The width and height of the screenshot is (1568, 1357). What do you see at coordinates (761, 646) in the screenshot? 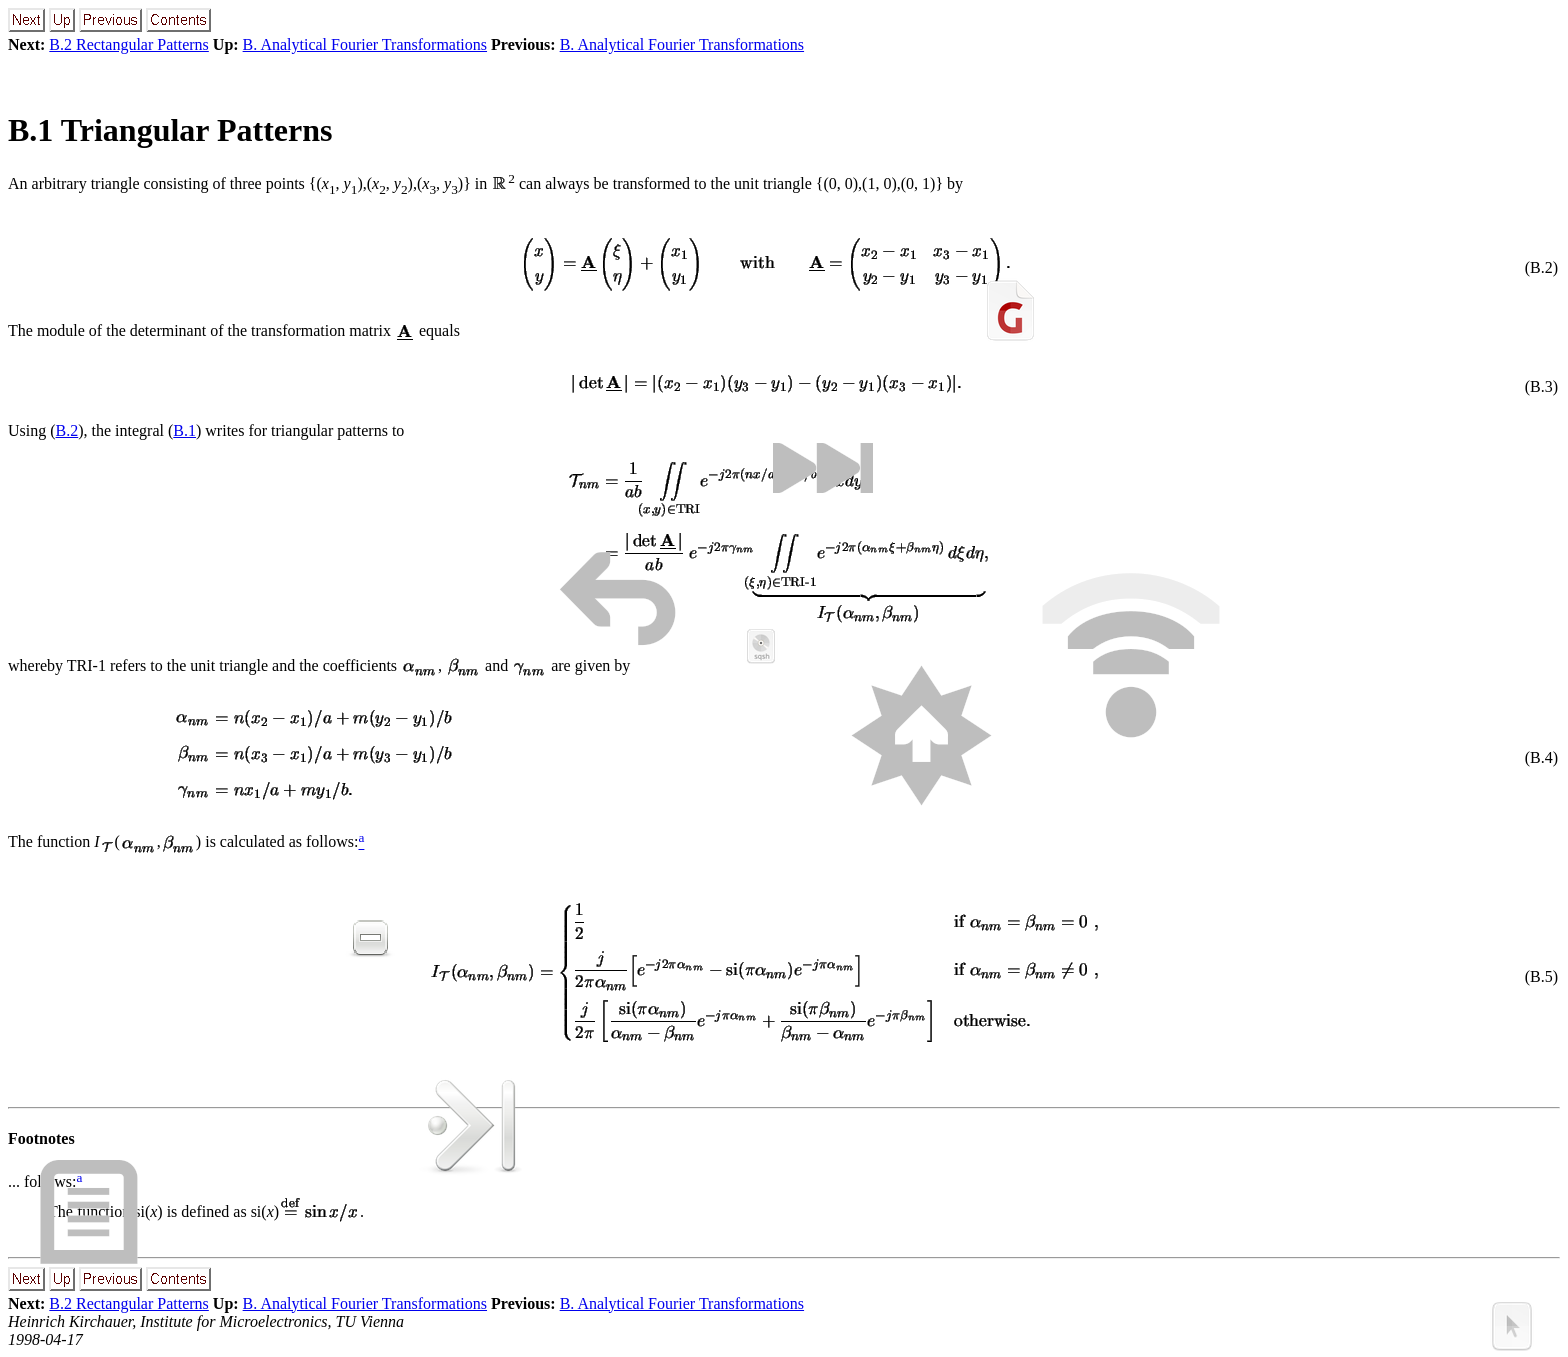
I see `a squashfs compressed filesystem archive file` at bounding box center [761, 646].